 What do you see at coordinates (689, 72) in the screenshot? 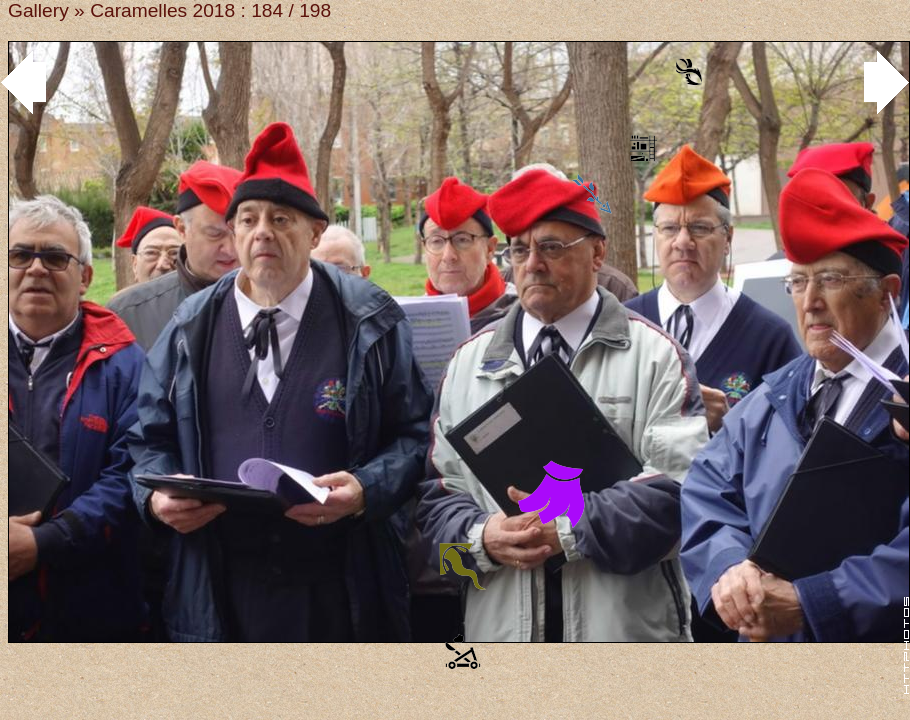
I see `indicates a claw attack or slash ability` at bounding box center [689, 72].